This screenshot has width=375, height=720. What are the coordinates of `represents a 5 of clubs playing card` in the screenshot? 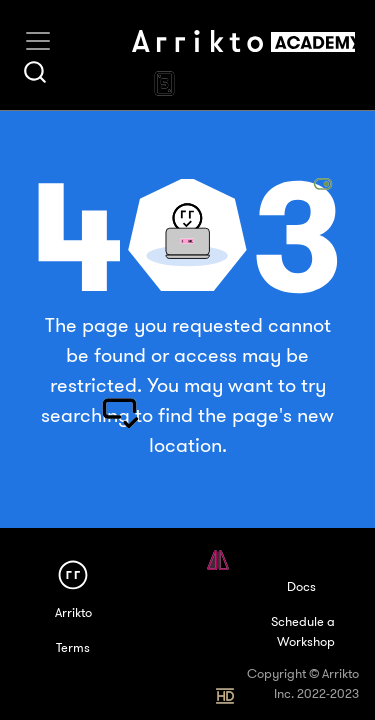 It's located at (164, 83).